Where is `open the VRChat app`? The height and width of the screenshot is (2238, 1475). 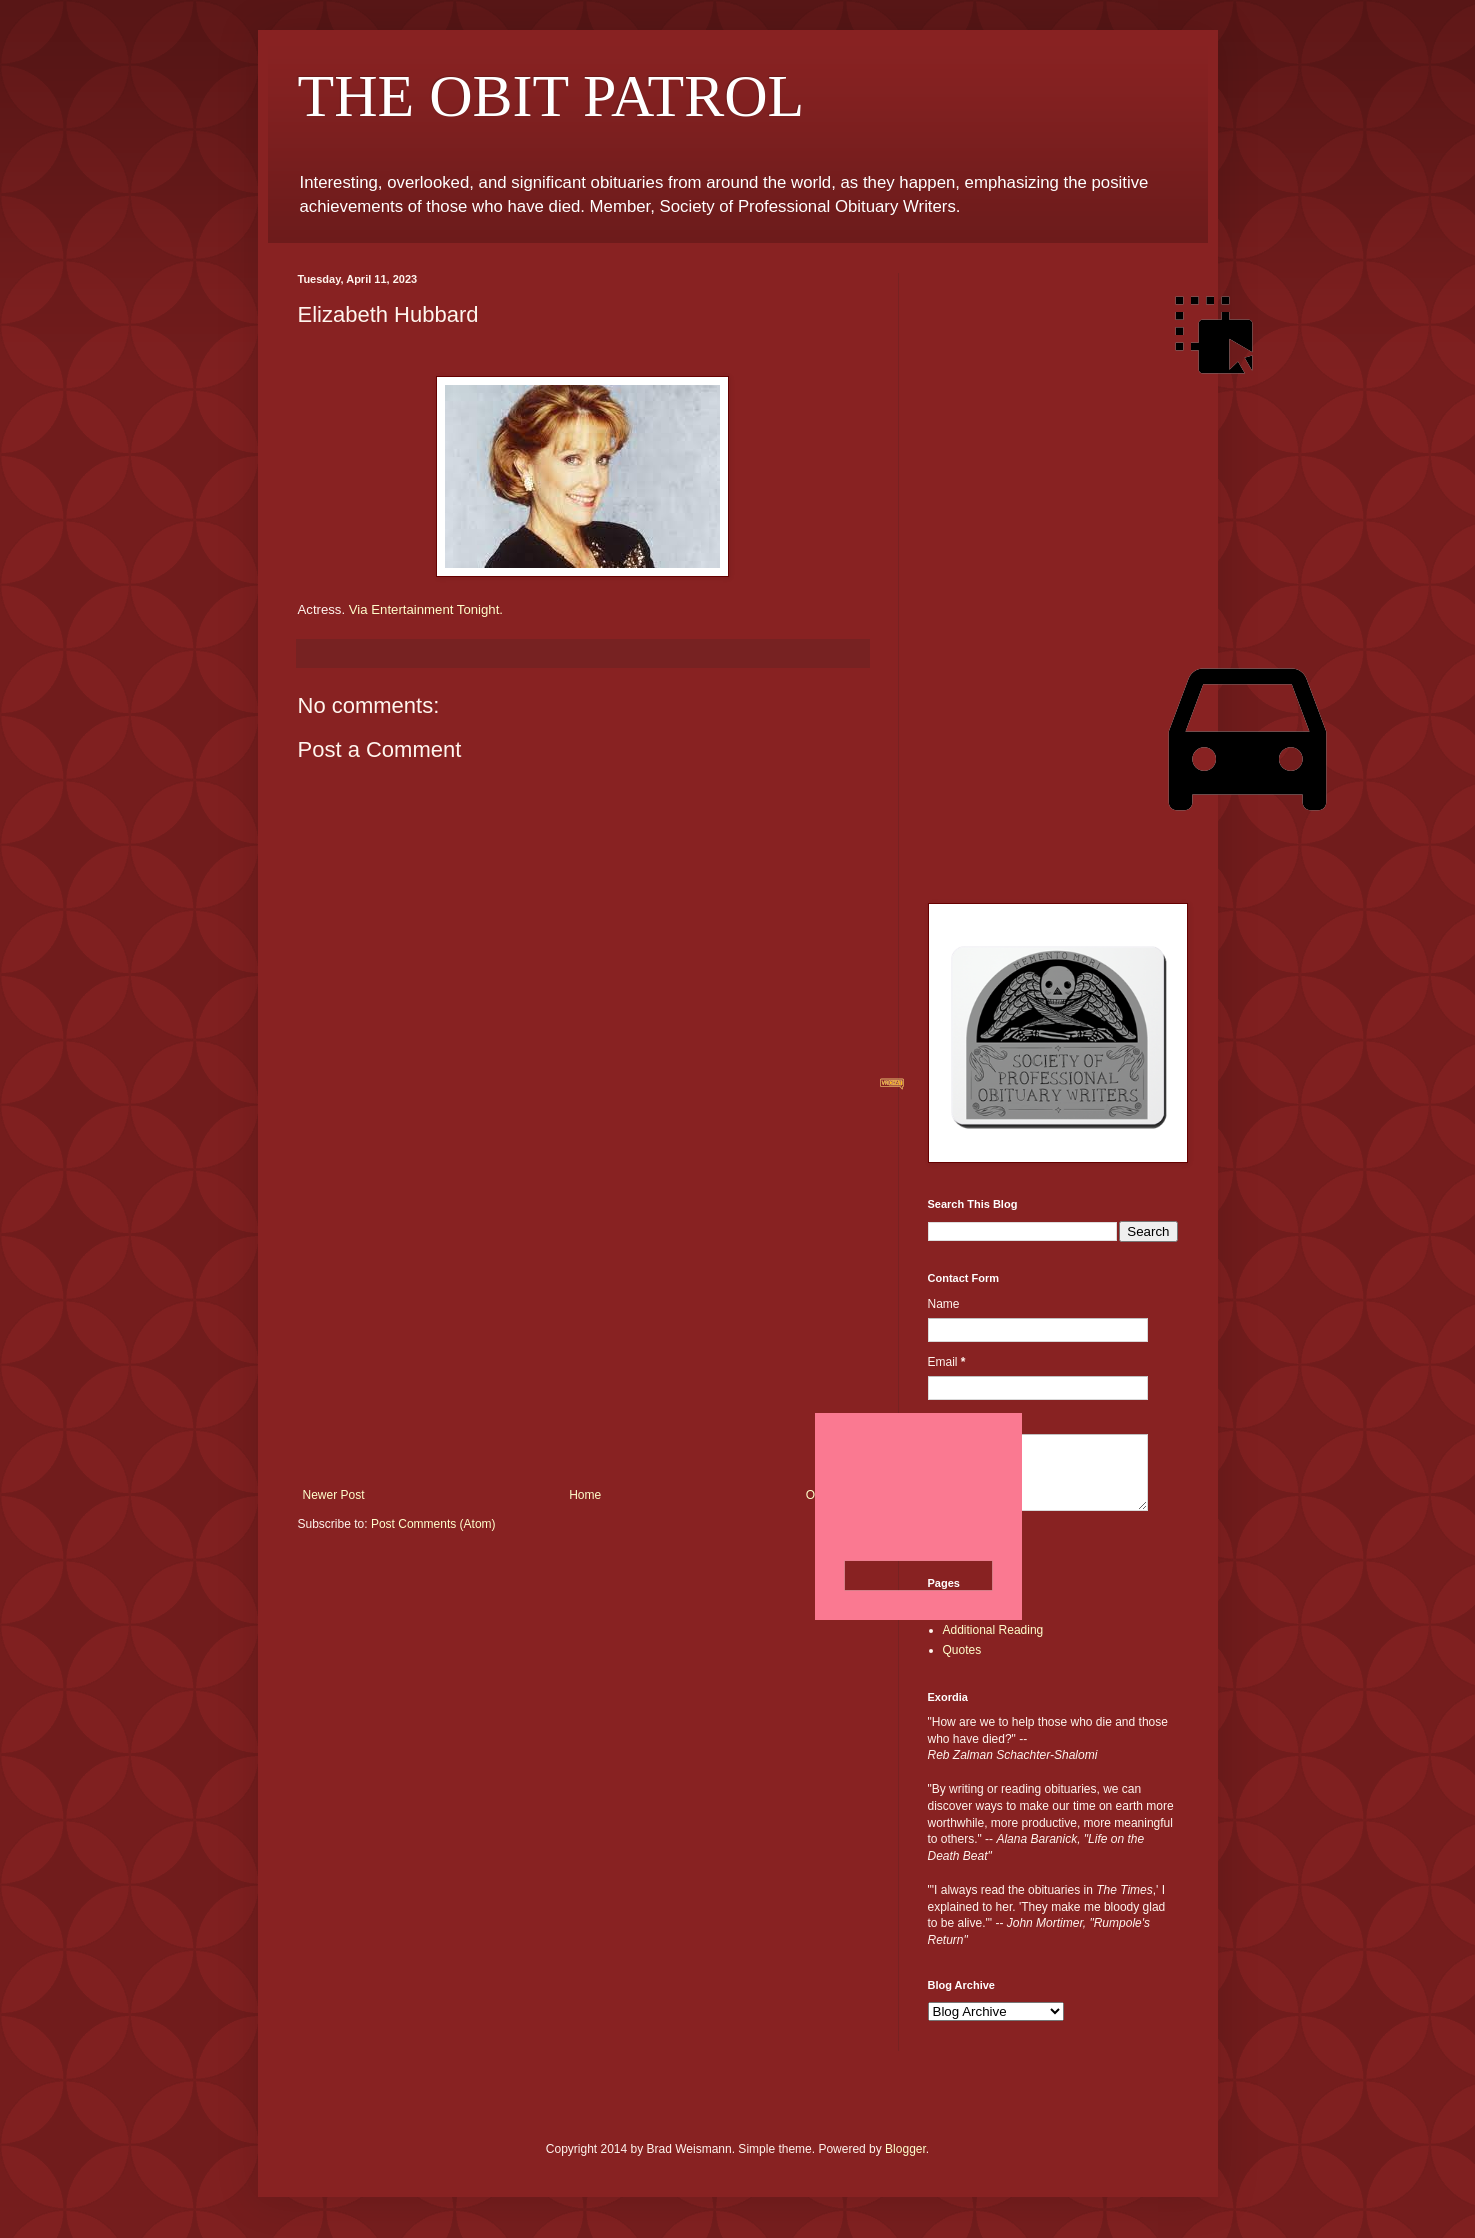 open the VRChat app is located at coordinates (892, 1084).